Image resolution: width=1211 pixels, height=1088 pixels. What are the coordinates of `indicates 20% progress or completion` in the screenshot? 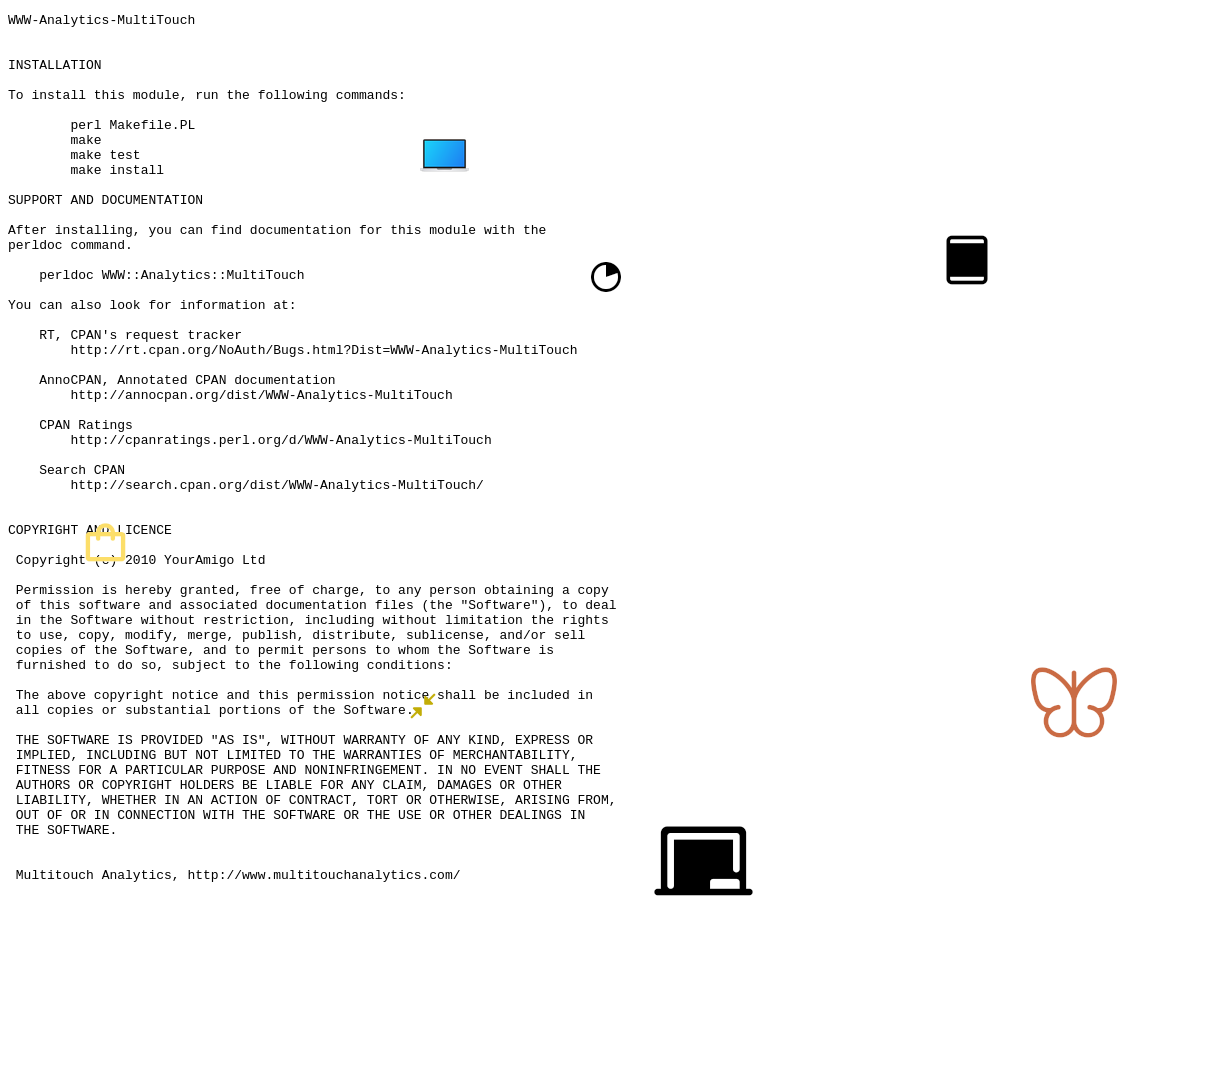 It's located at (606, 277).